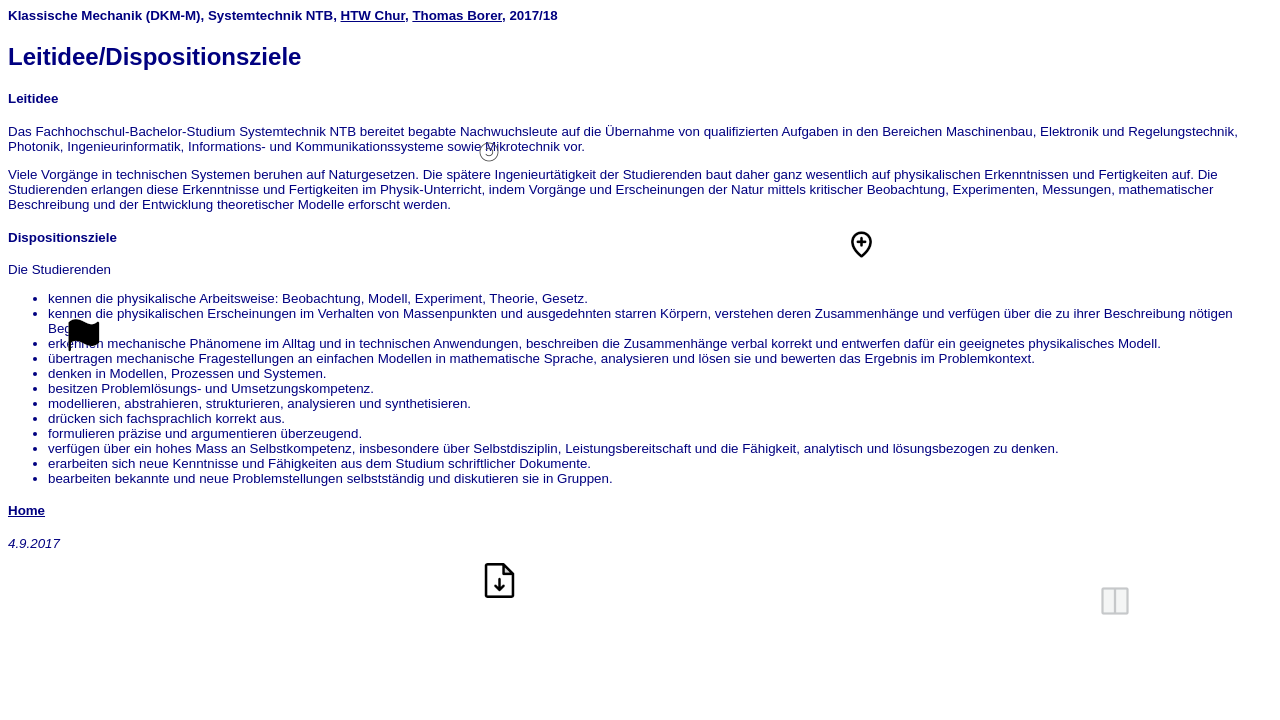  I want to click on flag or bookmark an item for follow-up, so click(82, 334).